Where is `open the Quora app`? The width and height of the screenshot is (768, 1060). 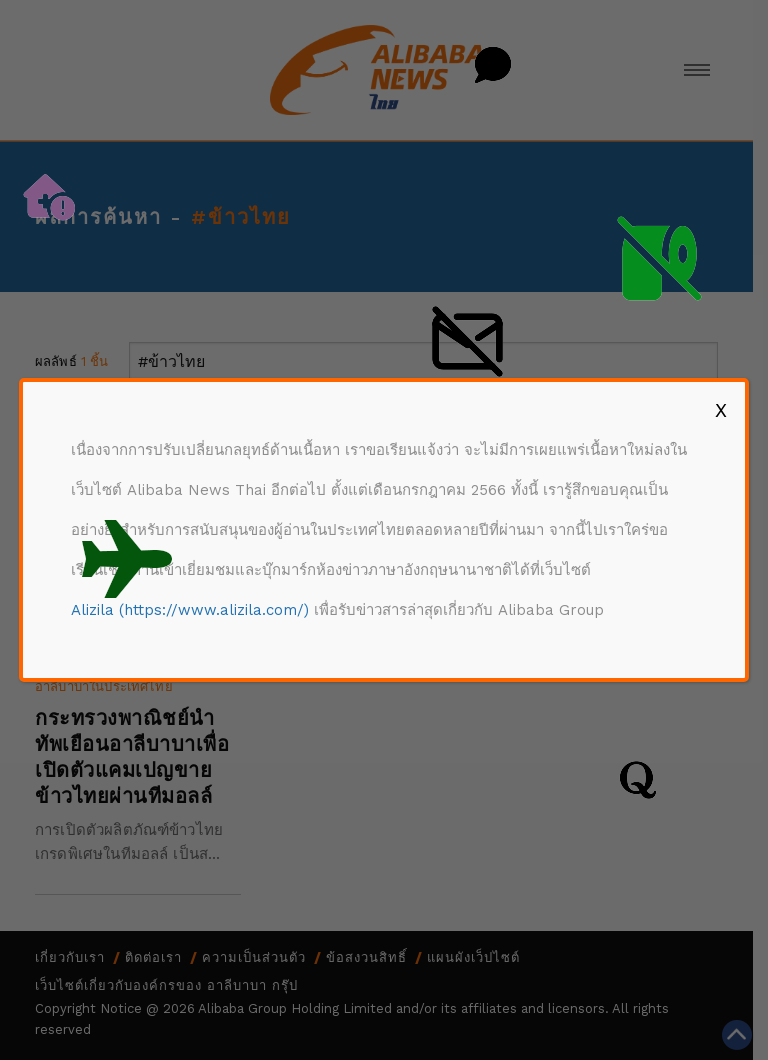
open the Quora app is located at coordinates (638, 780).